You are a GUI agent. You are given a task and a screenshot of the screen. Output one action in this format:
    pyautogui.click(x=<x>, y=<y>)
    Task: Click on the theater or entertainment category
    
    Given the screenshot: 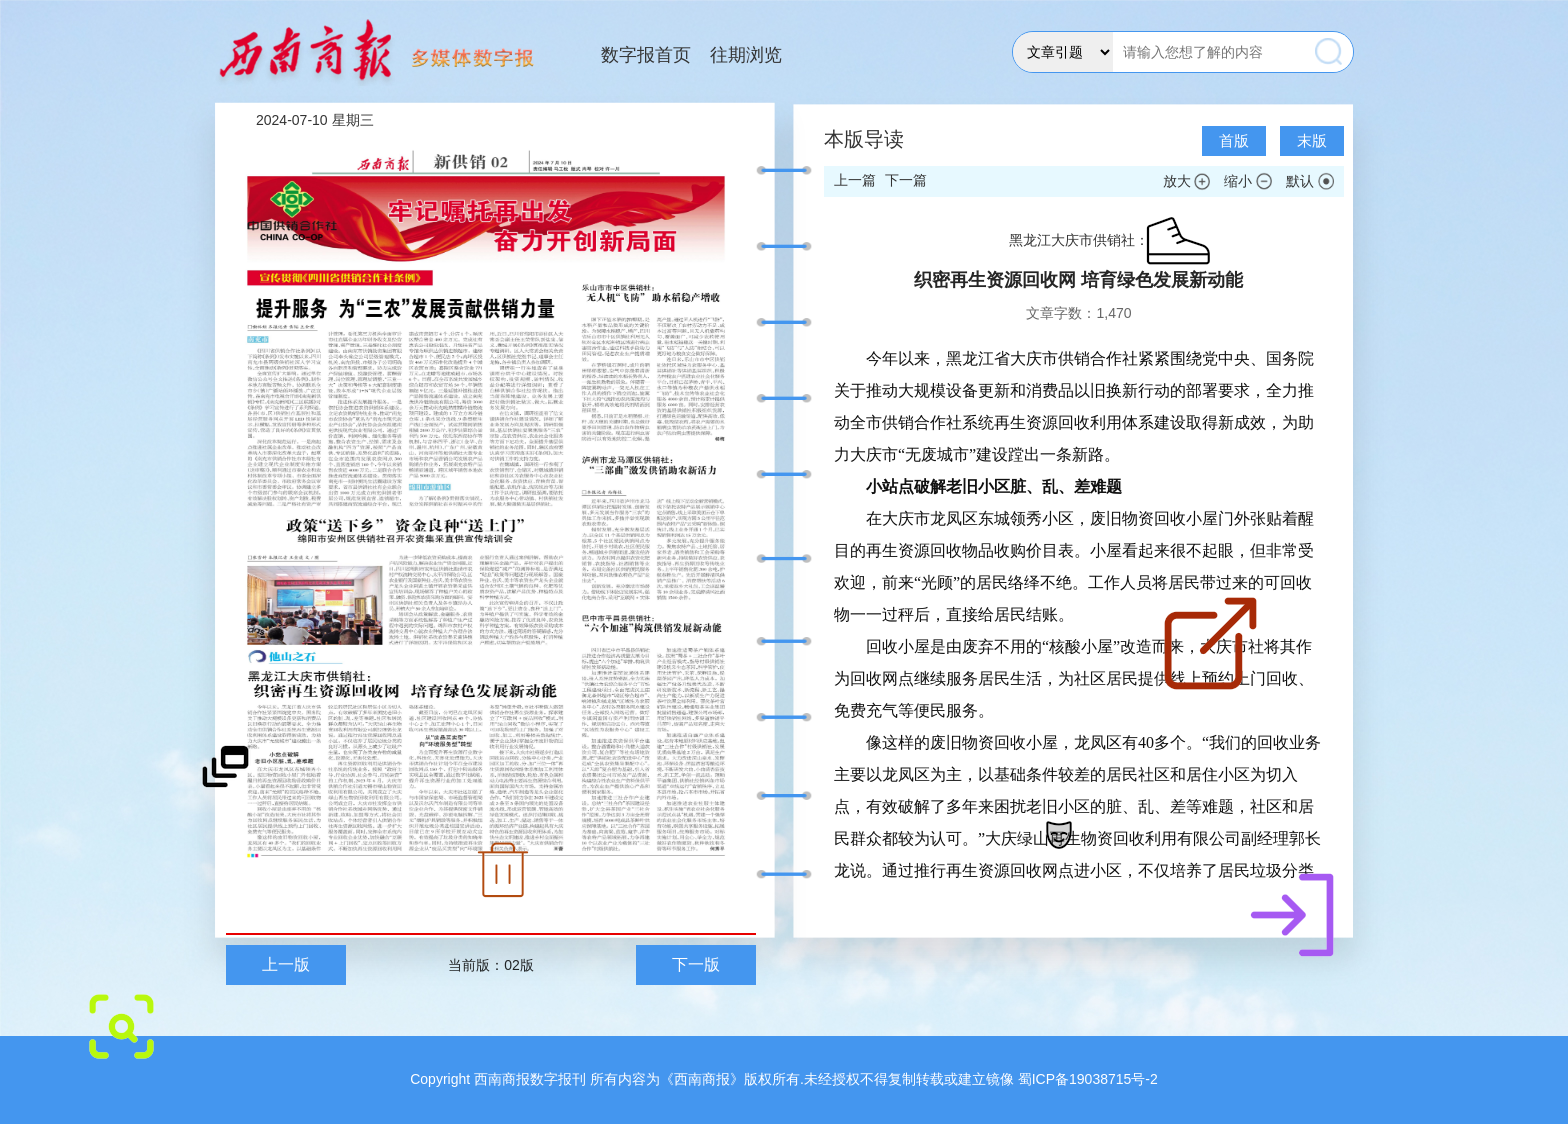 What is the action you would take?
    pyautogui.click(x=1059, y=834)
    